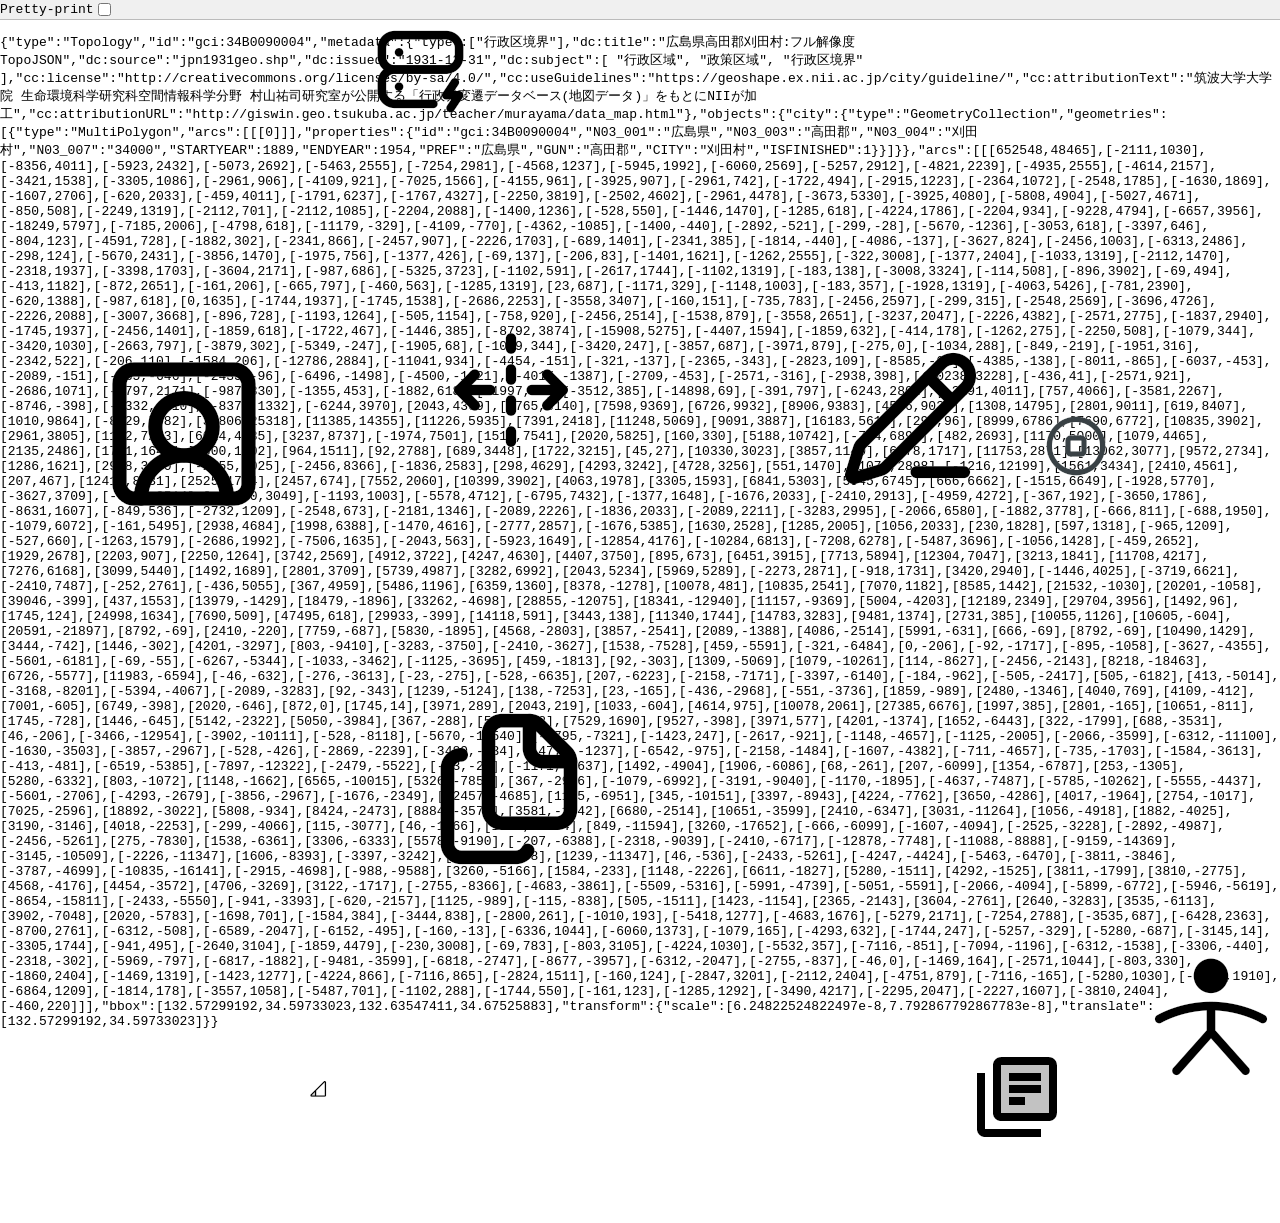 This screenshot has height=1223, width=1280. What do you see at coordinates (1076, 446) in the screenshot?
I see `stop playback or recording` at bounding box center [1076, 446].